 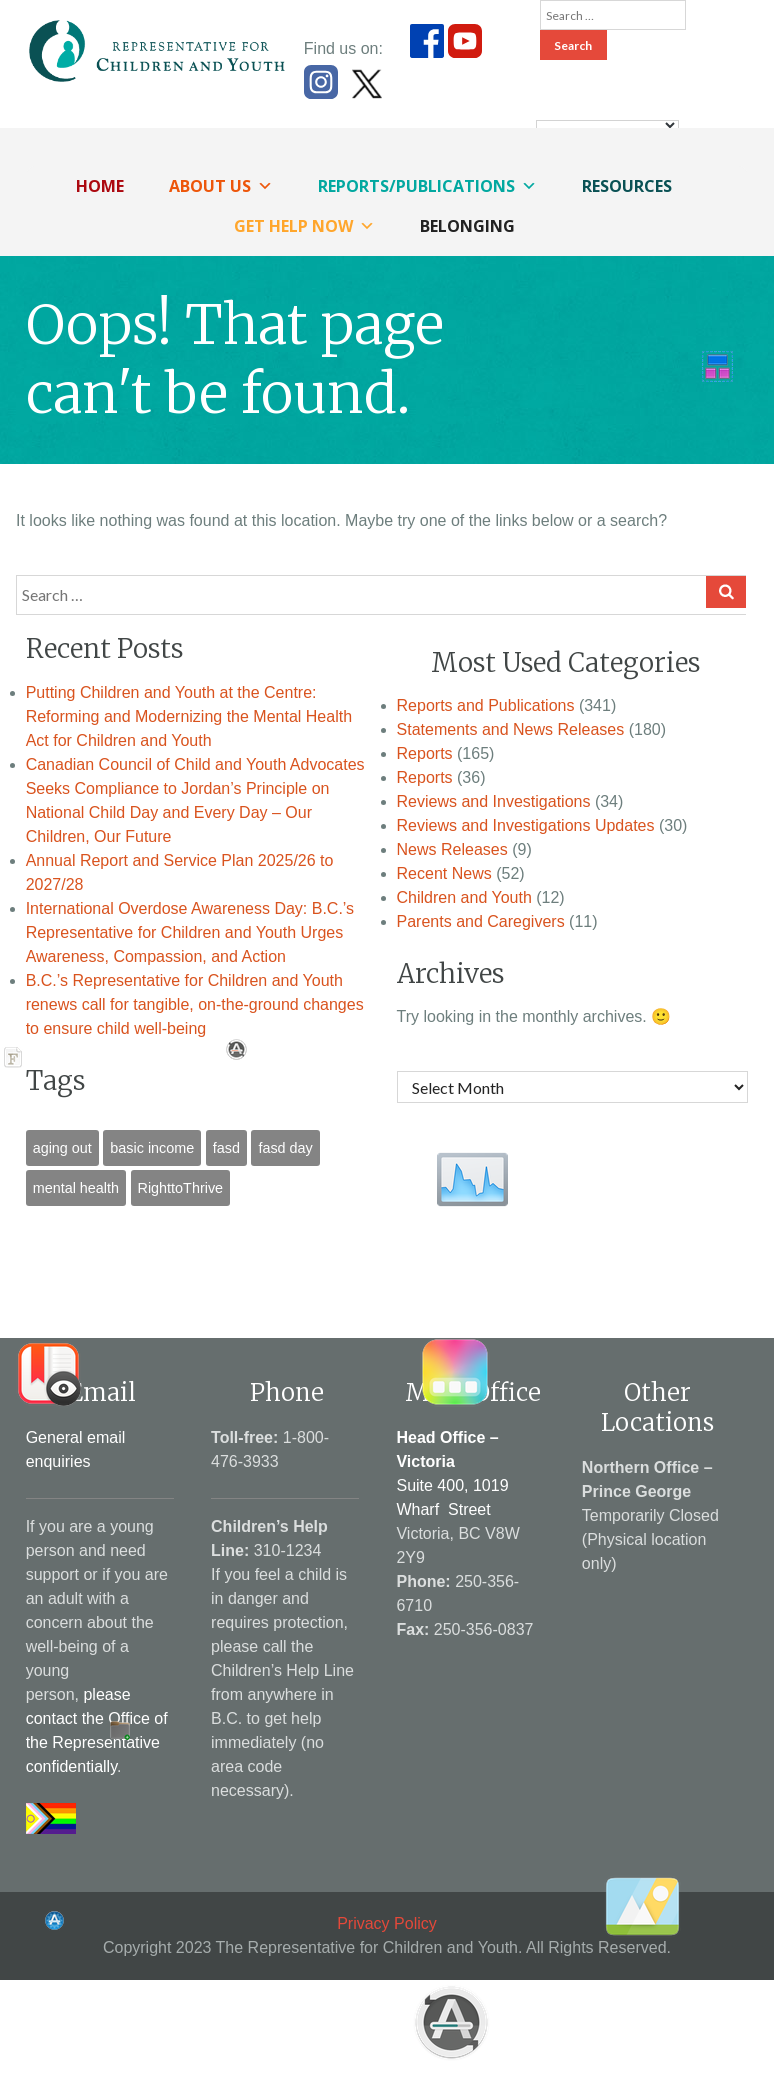 I want to click on create a new folder, so click(x=120, y=1730).